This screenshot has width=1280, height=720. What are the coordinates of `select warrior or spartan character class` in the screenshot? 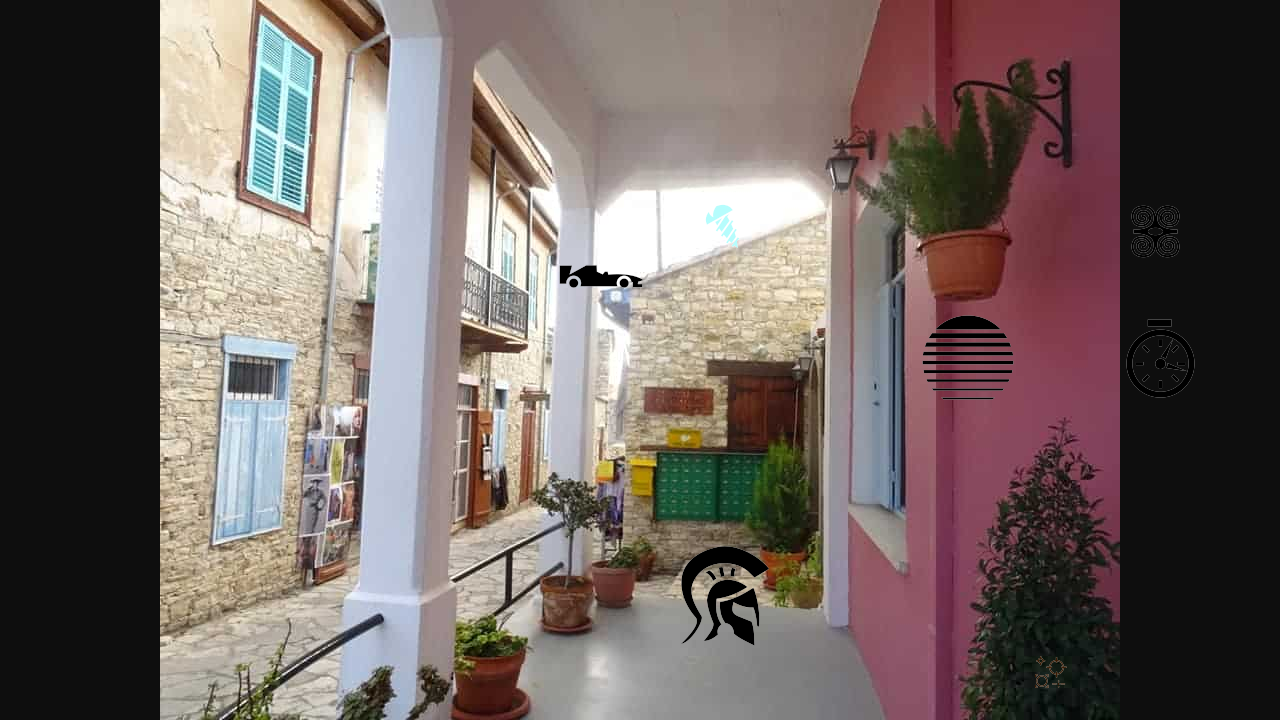 It's located at (725, 596).